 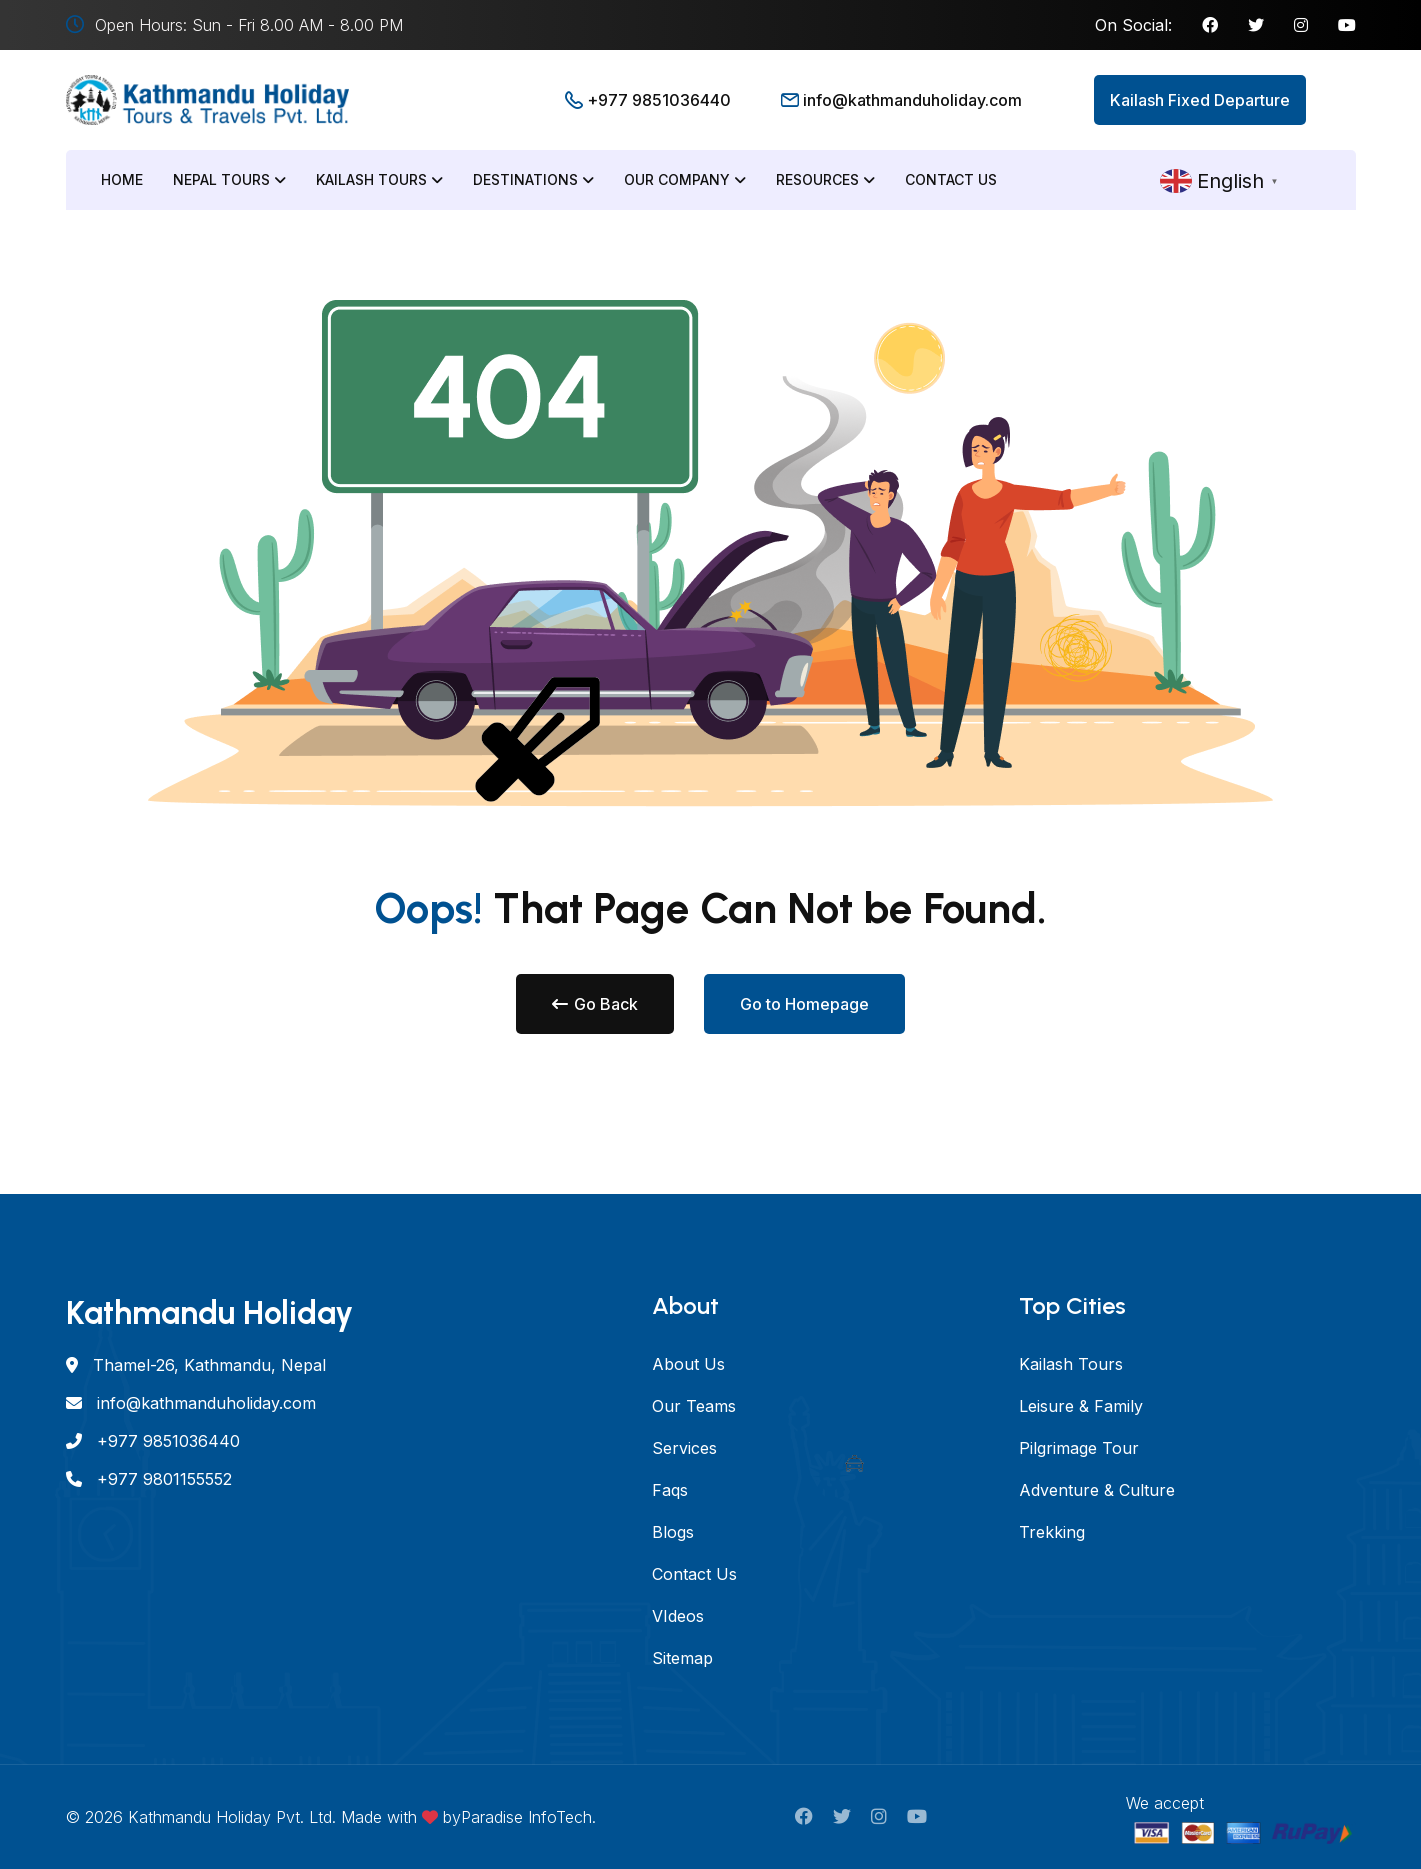 What do you see at coordinates (539, 737) in the screenshot?
I see `access combat or battle features` at bounding box center [539, 737].